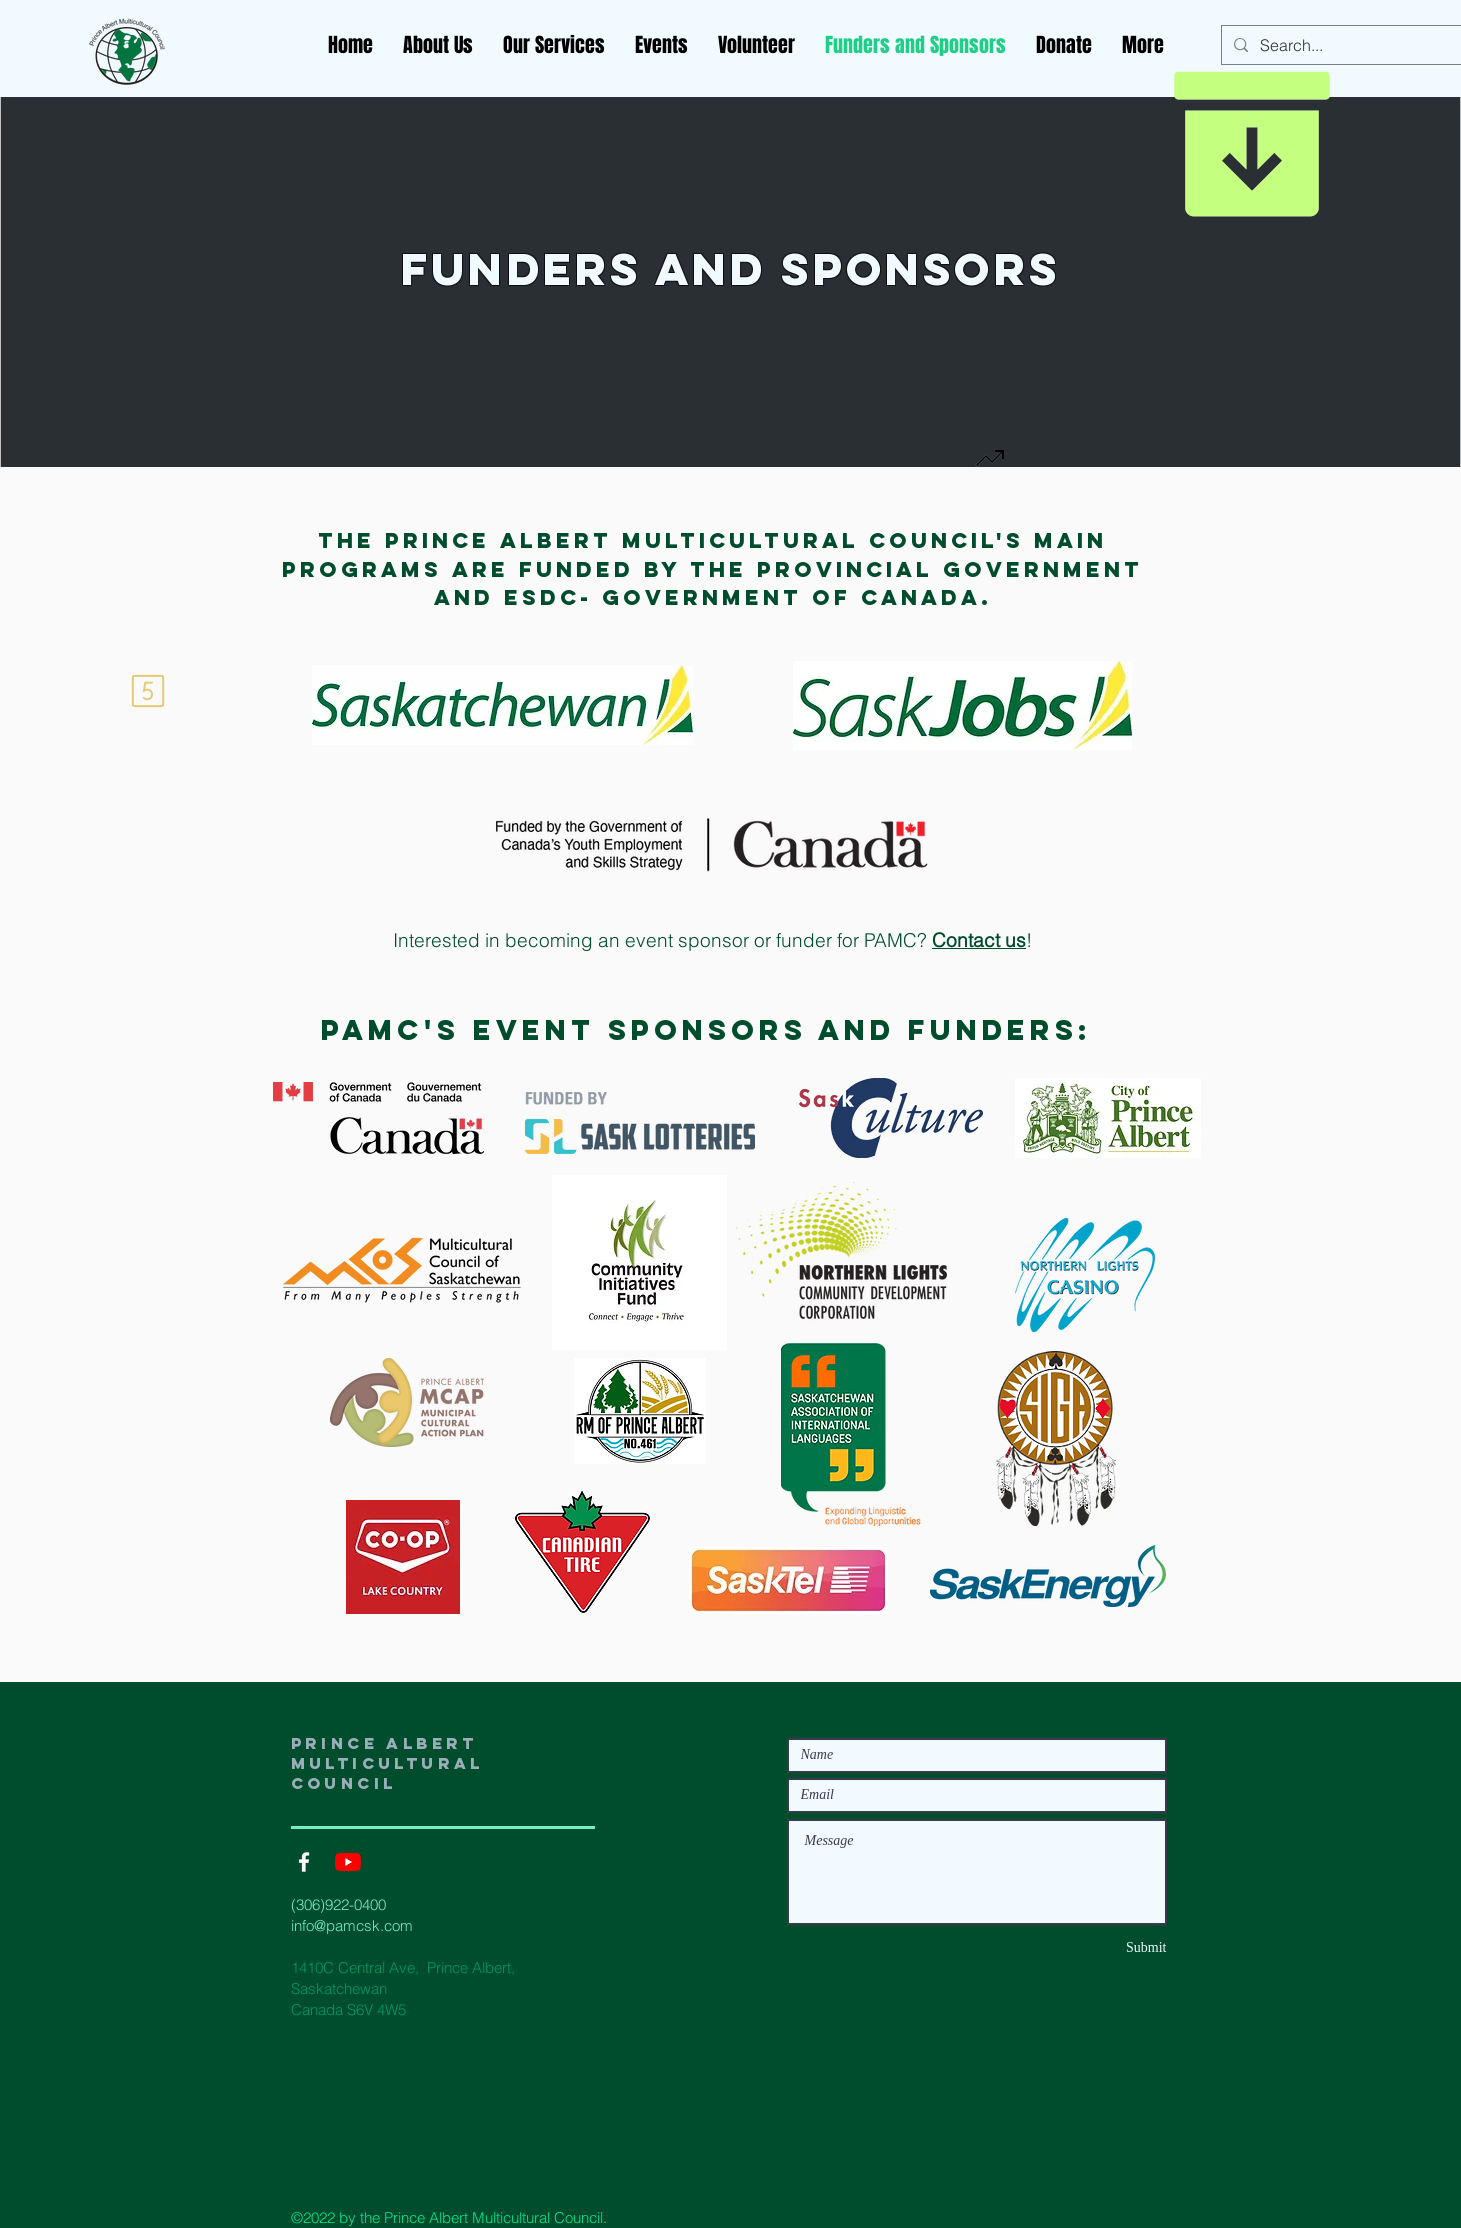 Image resolution: width=1461 pixels, height=2228 pixels. I want to click on archive this item, so click(1252, 144).